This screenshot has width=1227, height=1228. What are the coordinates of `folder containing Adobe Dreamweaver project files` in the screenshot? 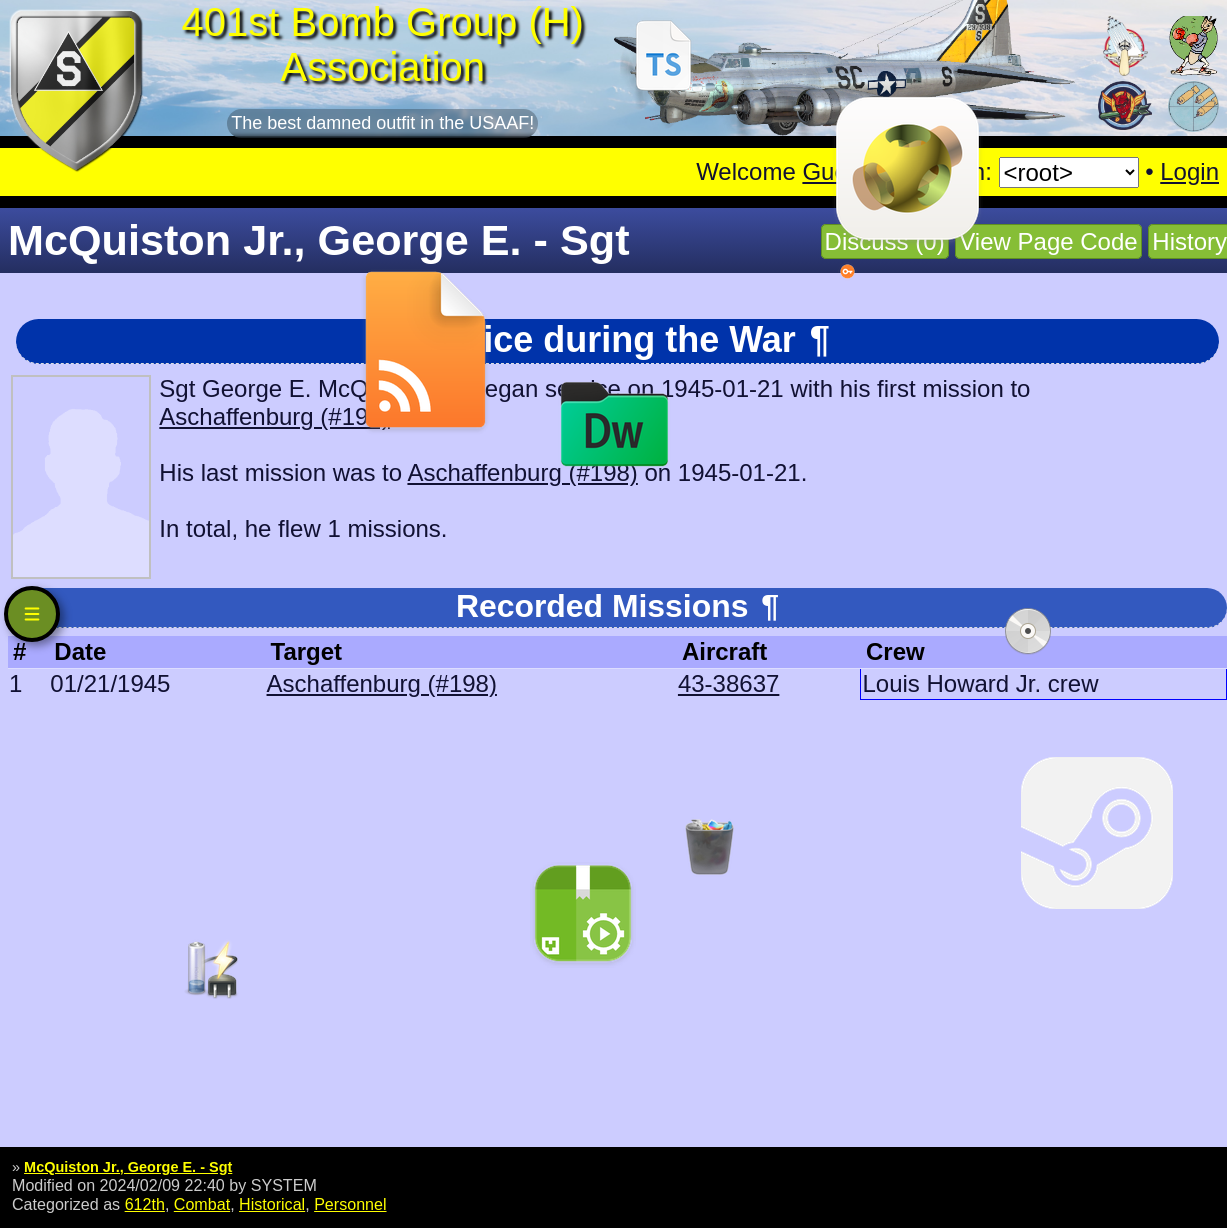 It's located at (614, 427).